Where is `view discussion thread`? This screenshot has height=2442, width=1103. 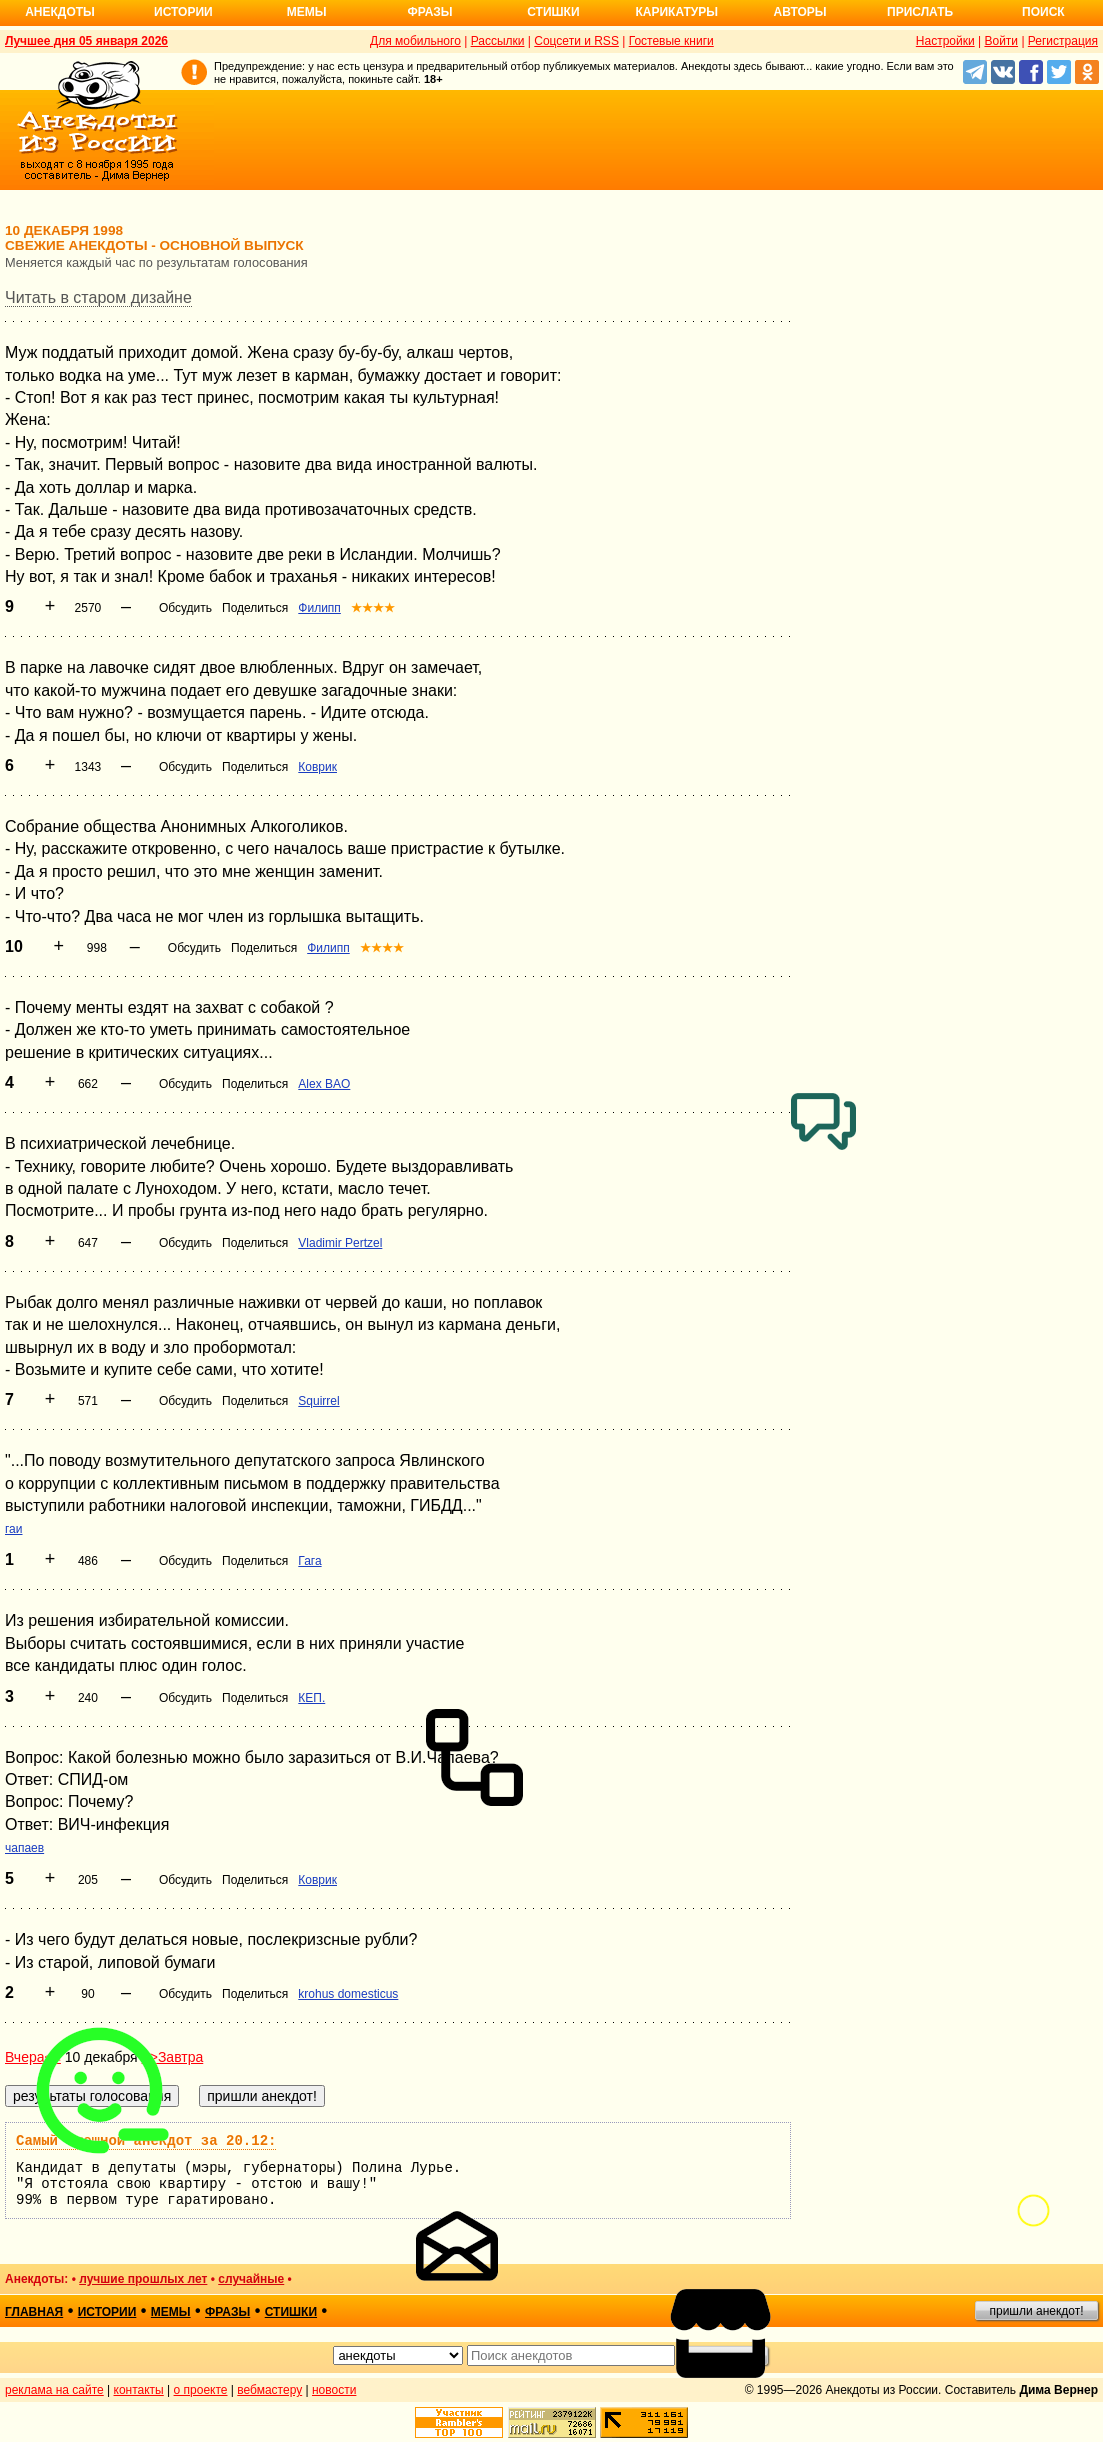
view discussion thread is located at coordinates (823, 1121).